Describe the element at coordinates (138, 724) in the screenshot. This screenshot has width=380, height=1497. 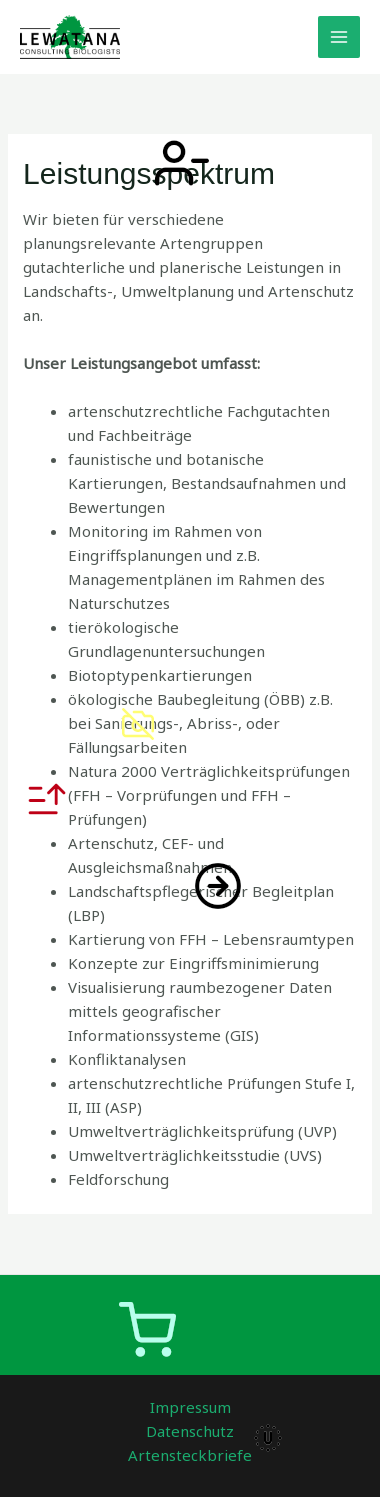
I see `camera is disabled or turned off` at that location.